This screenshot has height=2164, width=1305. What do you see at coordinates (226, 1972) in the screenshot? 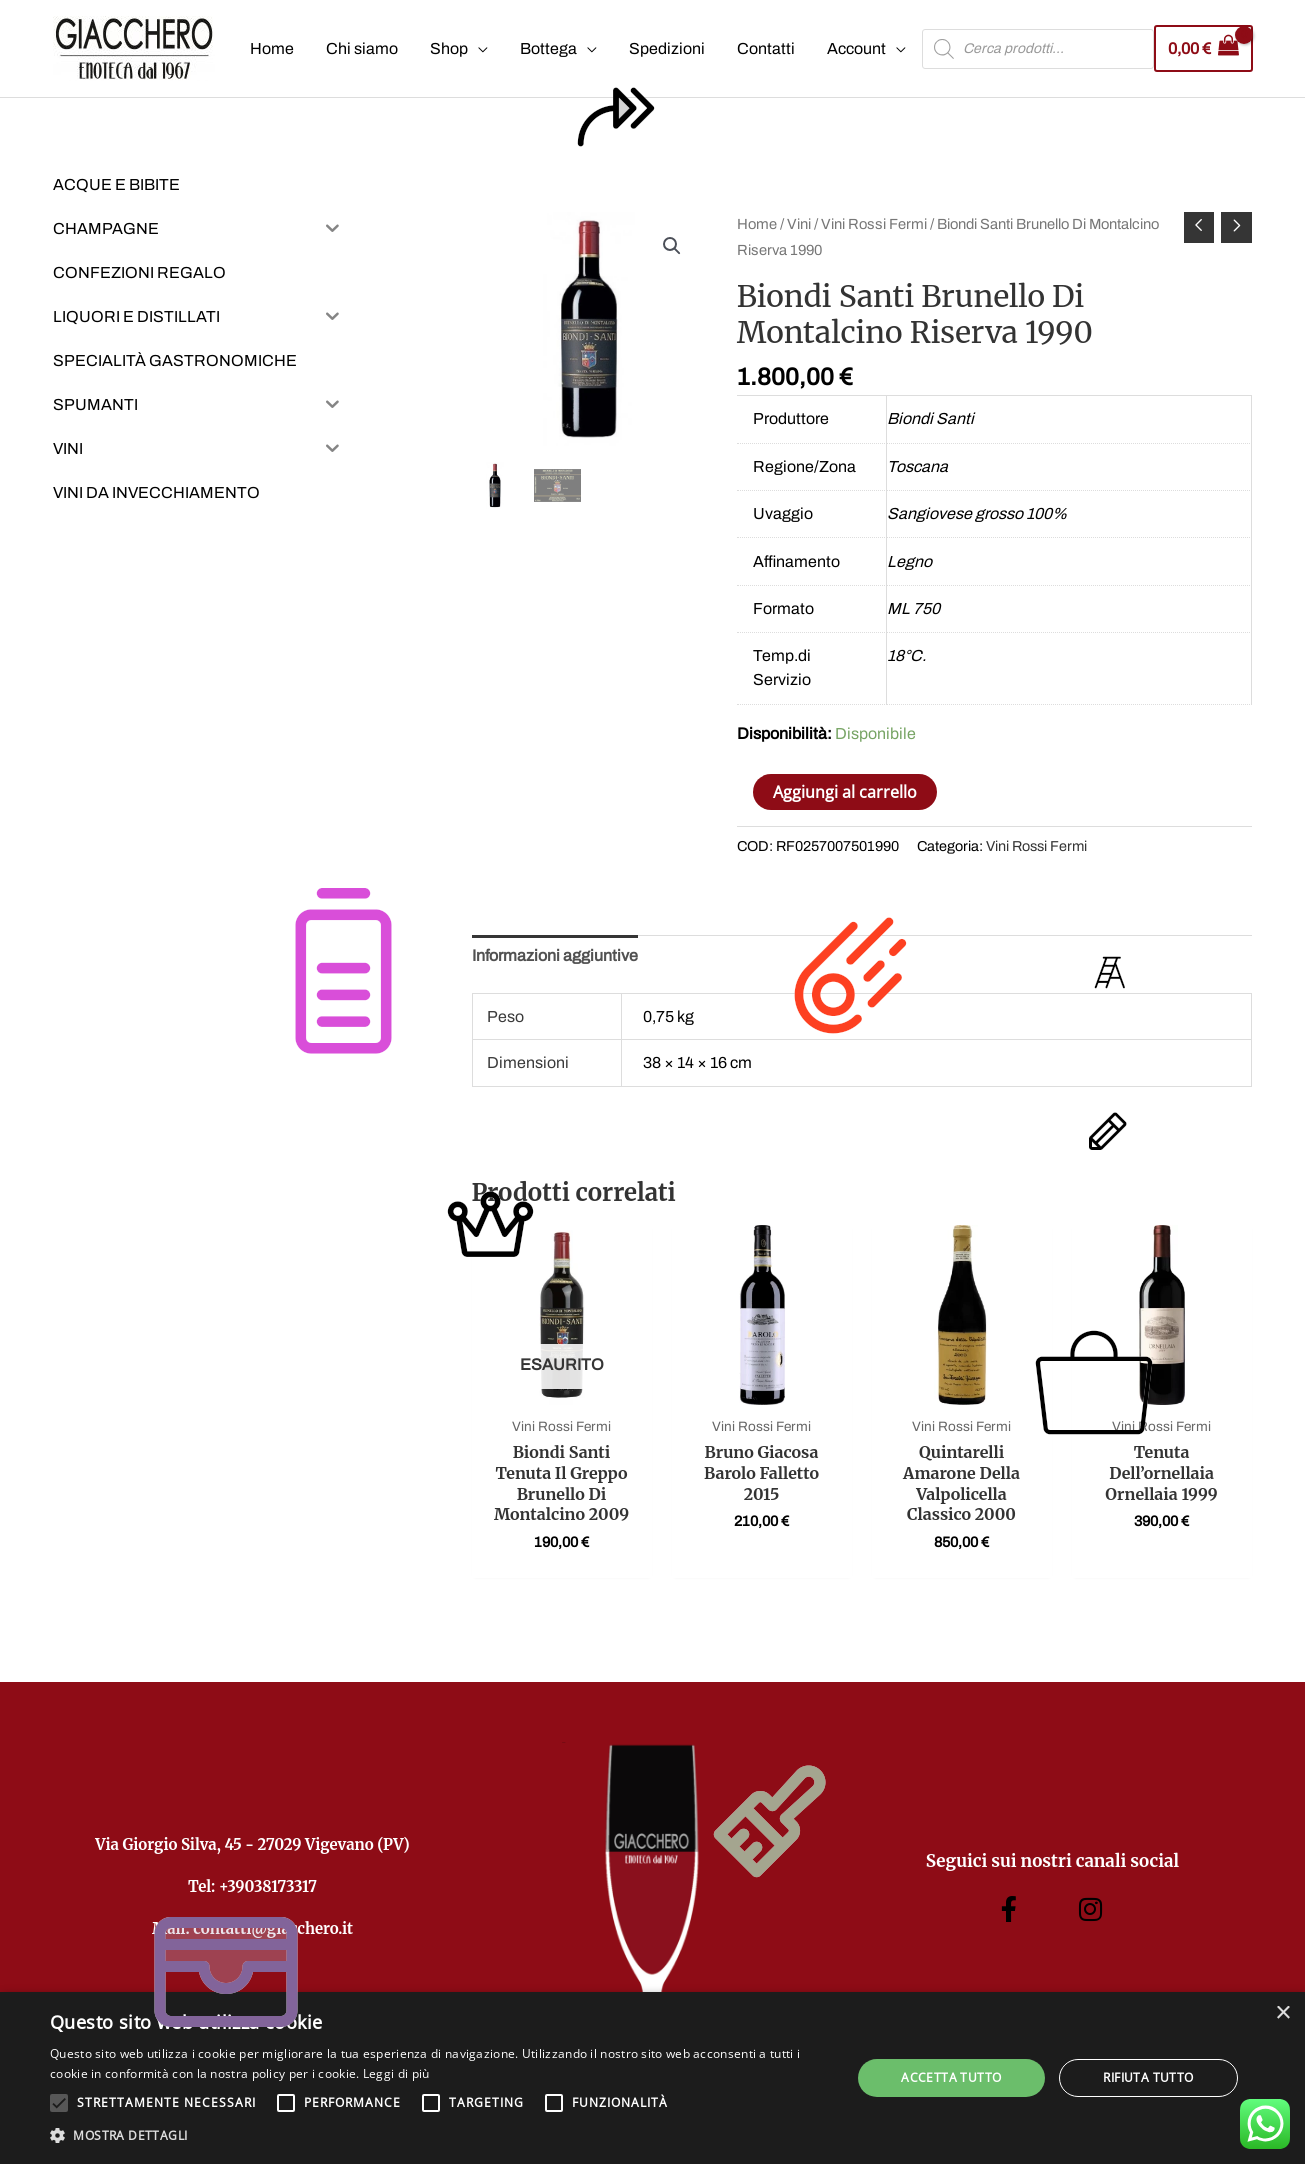
I see `access your wallet or saved payment methods` at bounding box center [226, 1972].